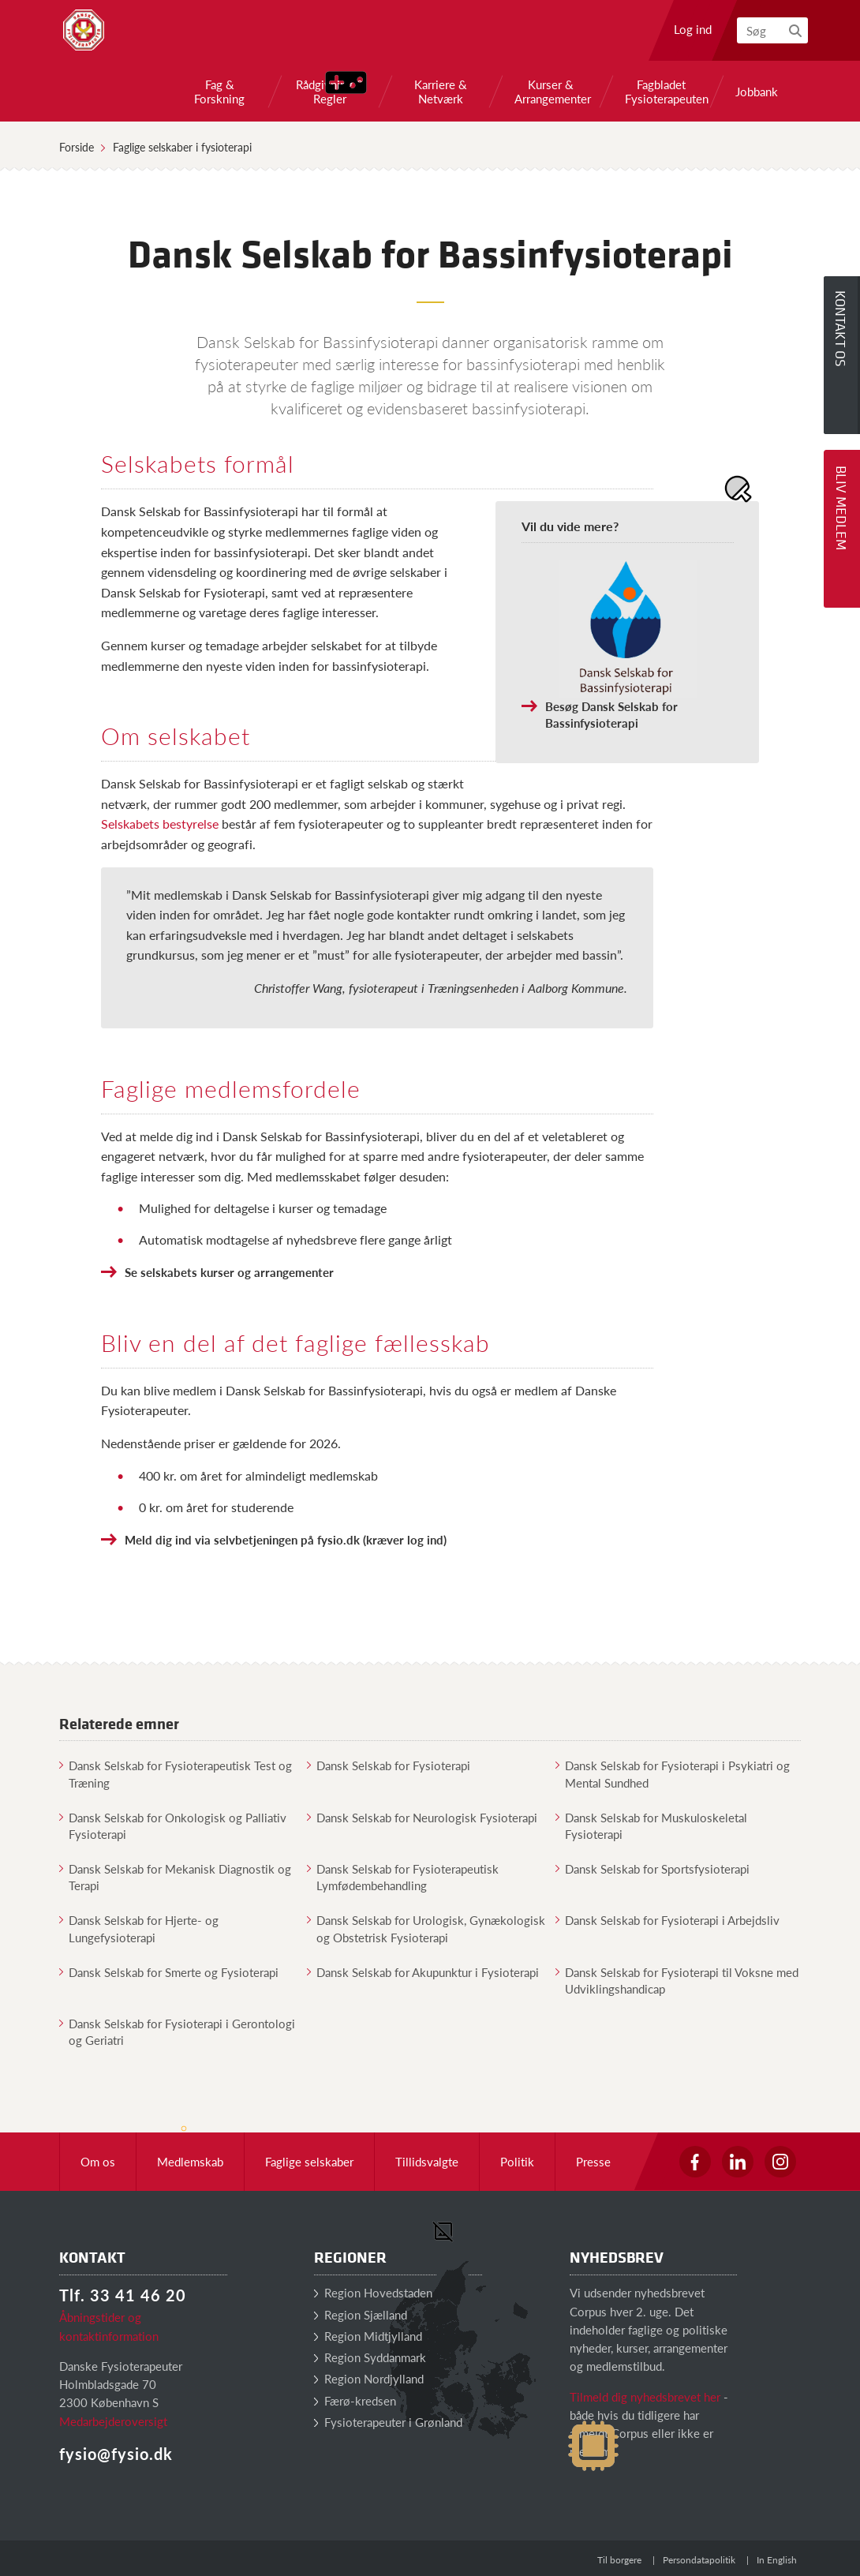  Describe the element at coordinates (443, 2231) in the screenshot. I see `image failed to load` at that location.